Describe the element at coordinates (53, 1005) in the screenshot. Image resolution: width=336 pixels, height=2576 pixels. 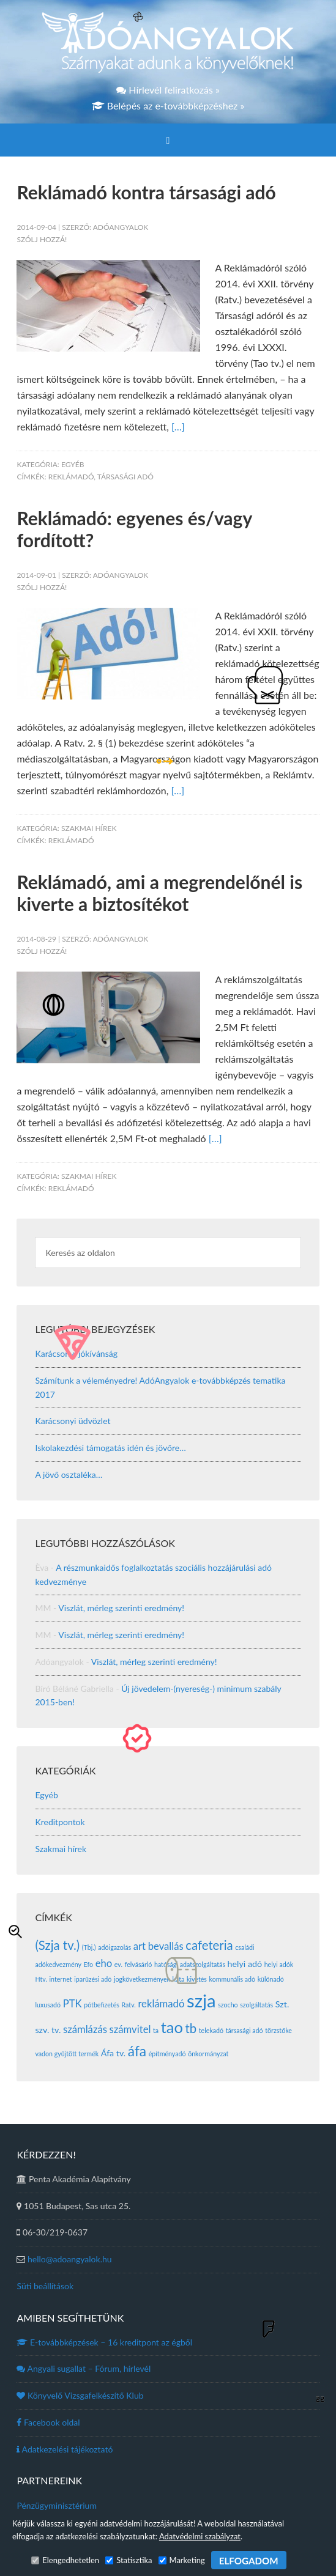
I see `view longitude or meridian lines on a map` at that location.